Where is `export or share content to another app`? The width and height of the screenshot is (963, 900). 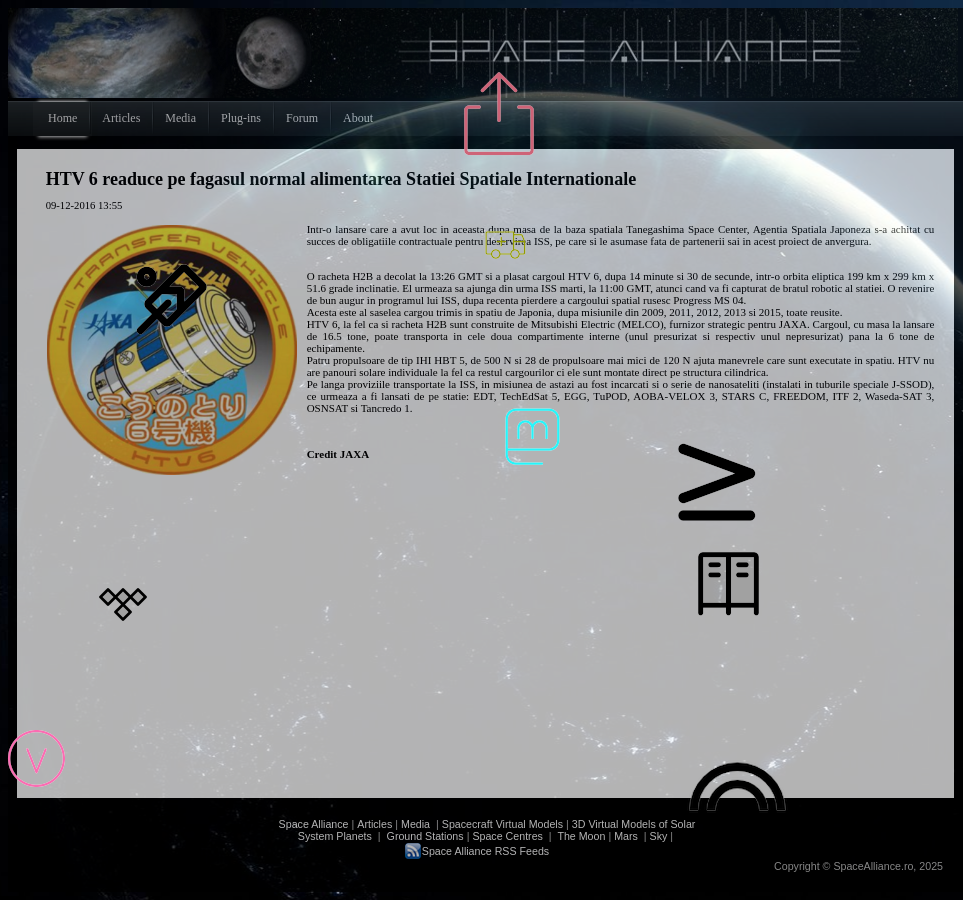 export or share content to another app is located at coordinates (499, 117).